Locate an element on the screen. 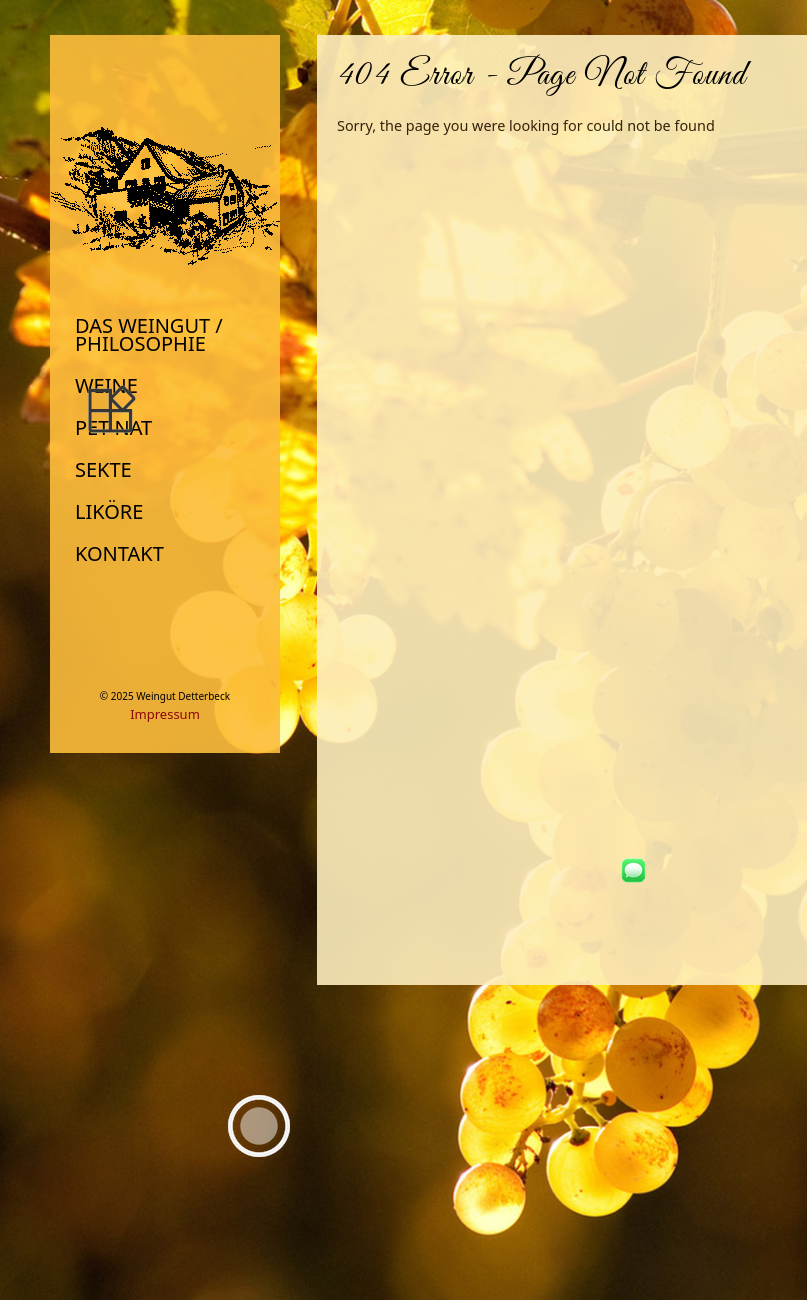  open the messages app is located at coordinates (633, 870).